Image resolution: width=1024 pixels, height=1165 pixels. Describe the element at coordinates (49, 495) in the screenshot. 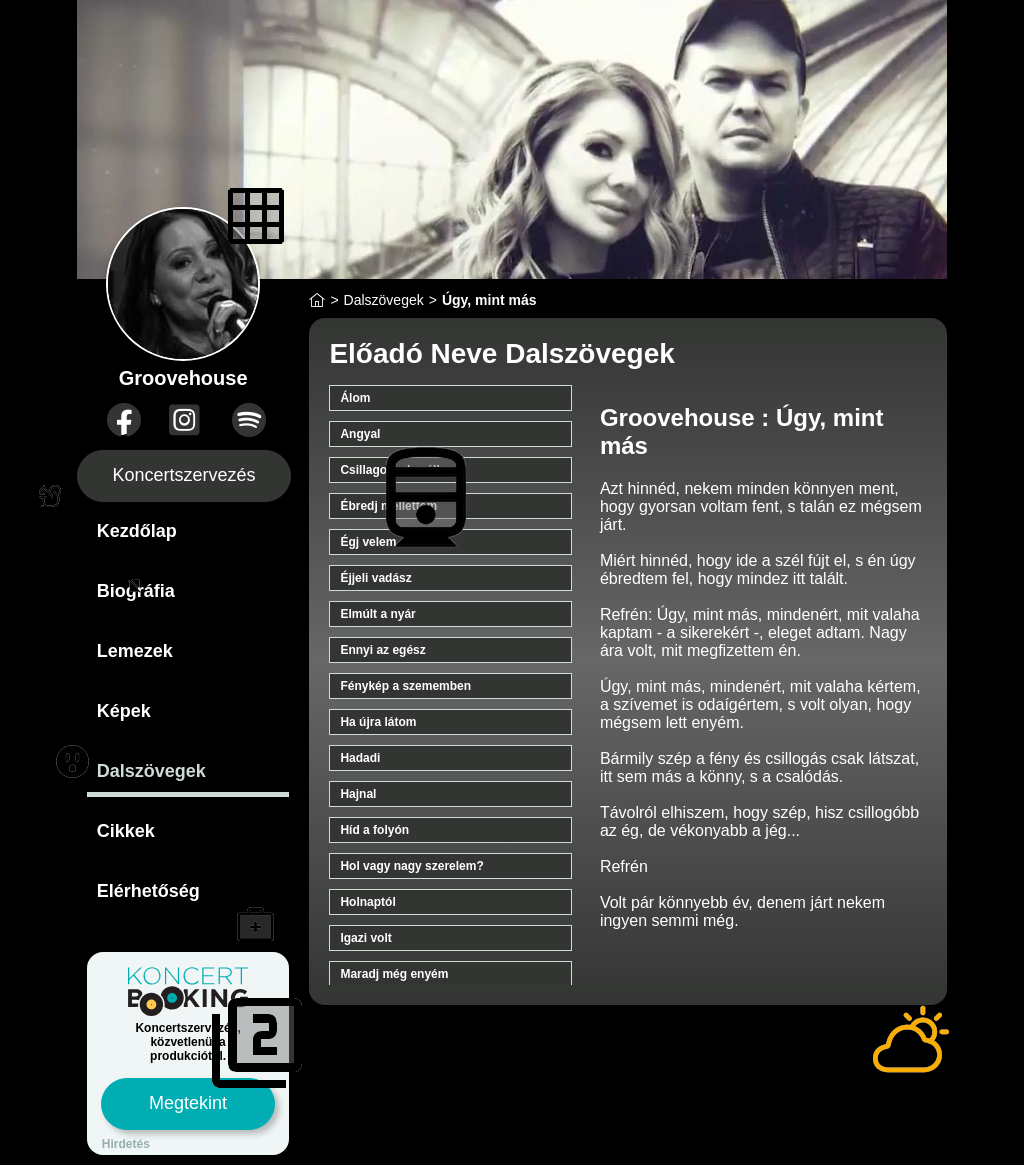

I see `access GitHub's saved or stashed content` at that location.